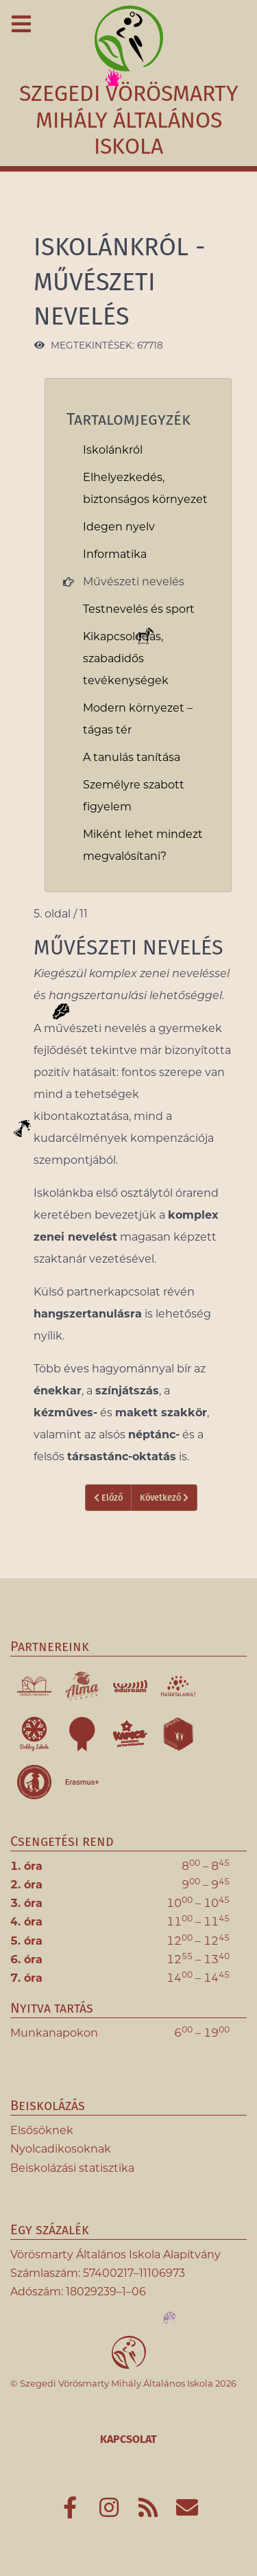 The image size is (257, 2576). Describe the element at coordinates (61, 1011) in the screenshot. I see `craft or upgrade primitive tools` at that location.